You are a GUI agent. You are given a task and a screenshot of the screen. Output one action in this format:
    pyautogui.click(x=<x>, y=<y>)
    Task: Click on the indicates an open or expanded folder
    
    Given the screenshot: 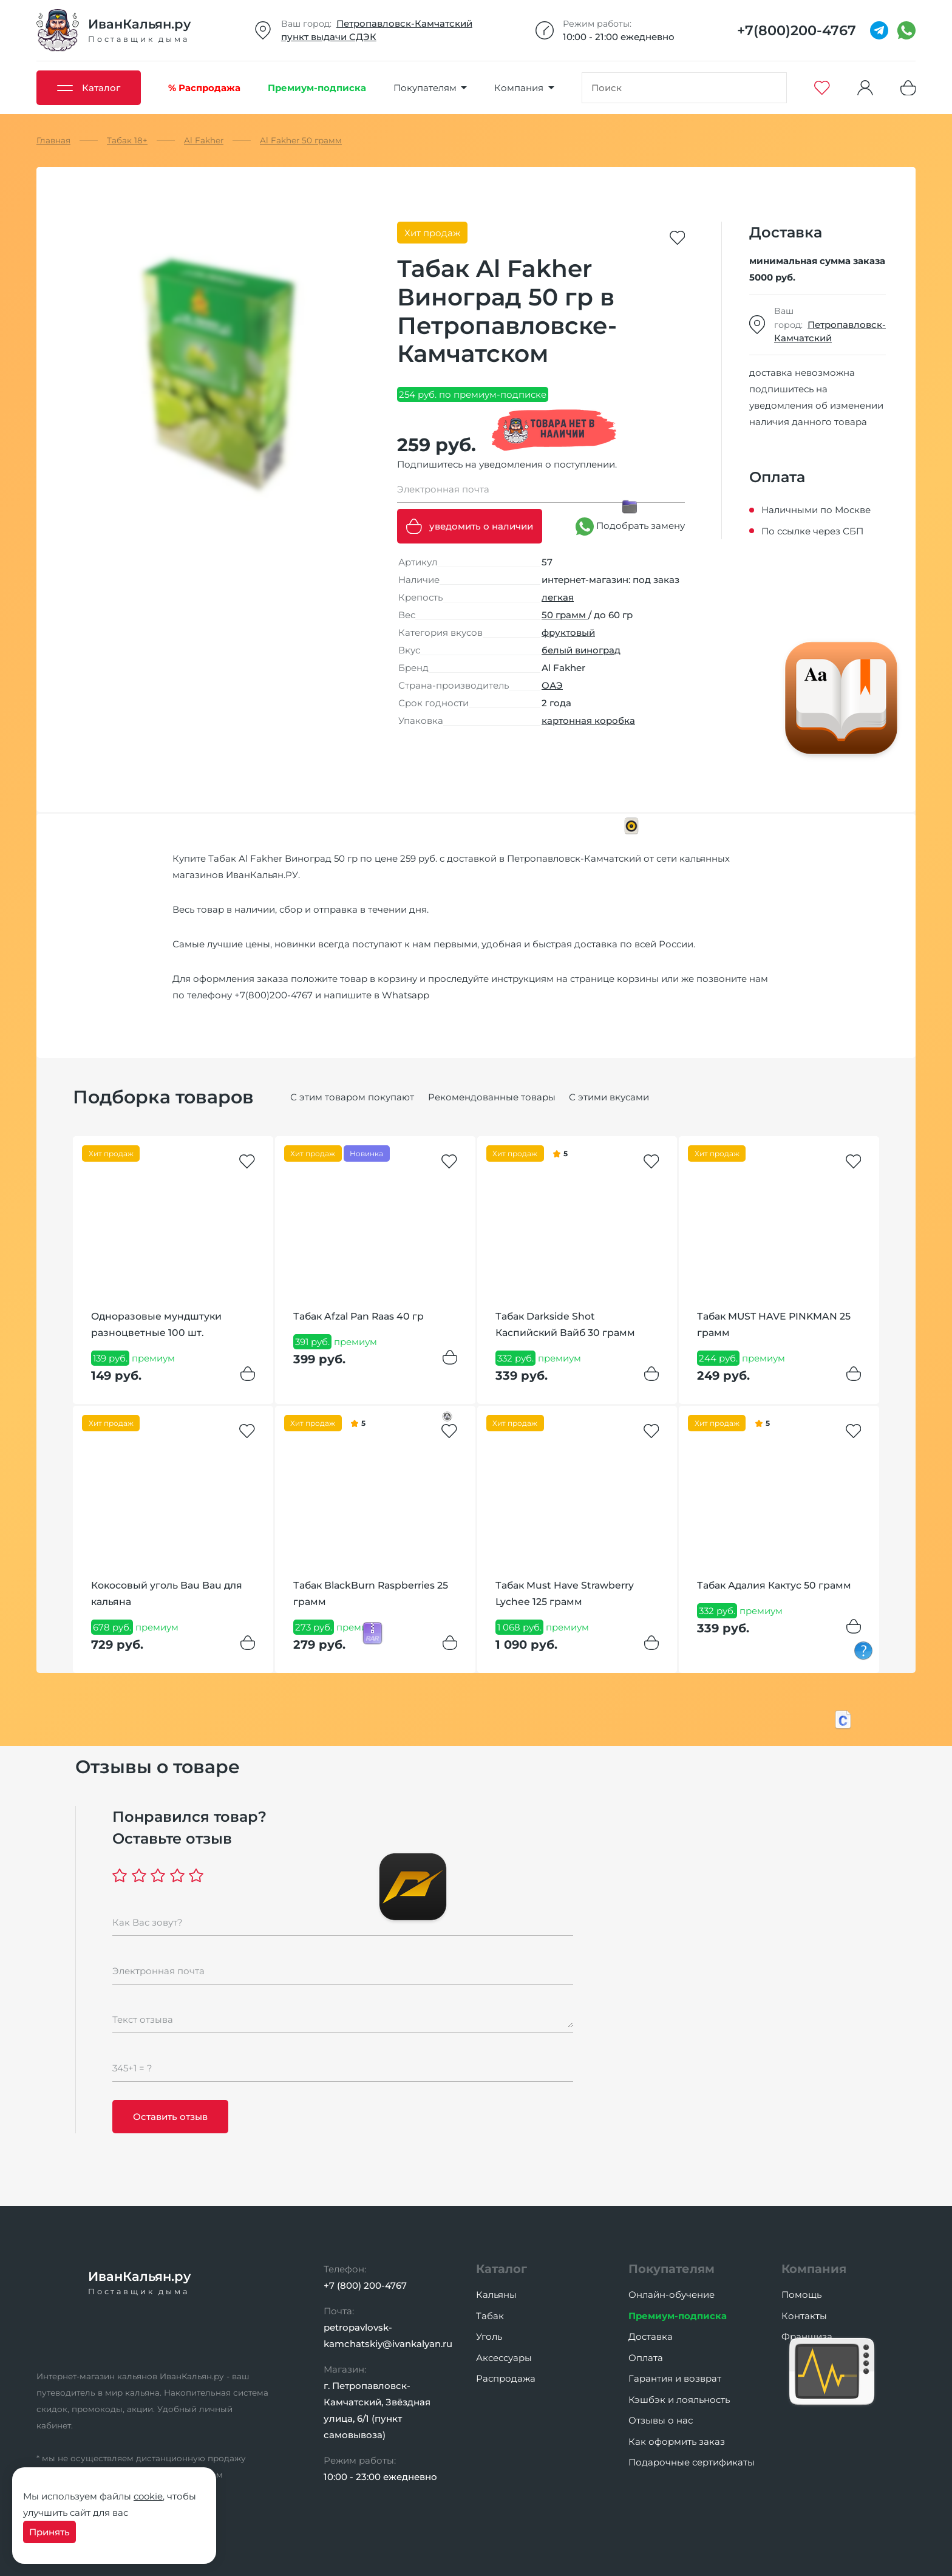 What is the action you would take?
    pyautogui.click(x=630, y=506)
    